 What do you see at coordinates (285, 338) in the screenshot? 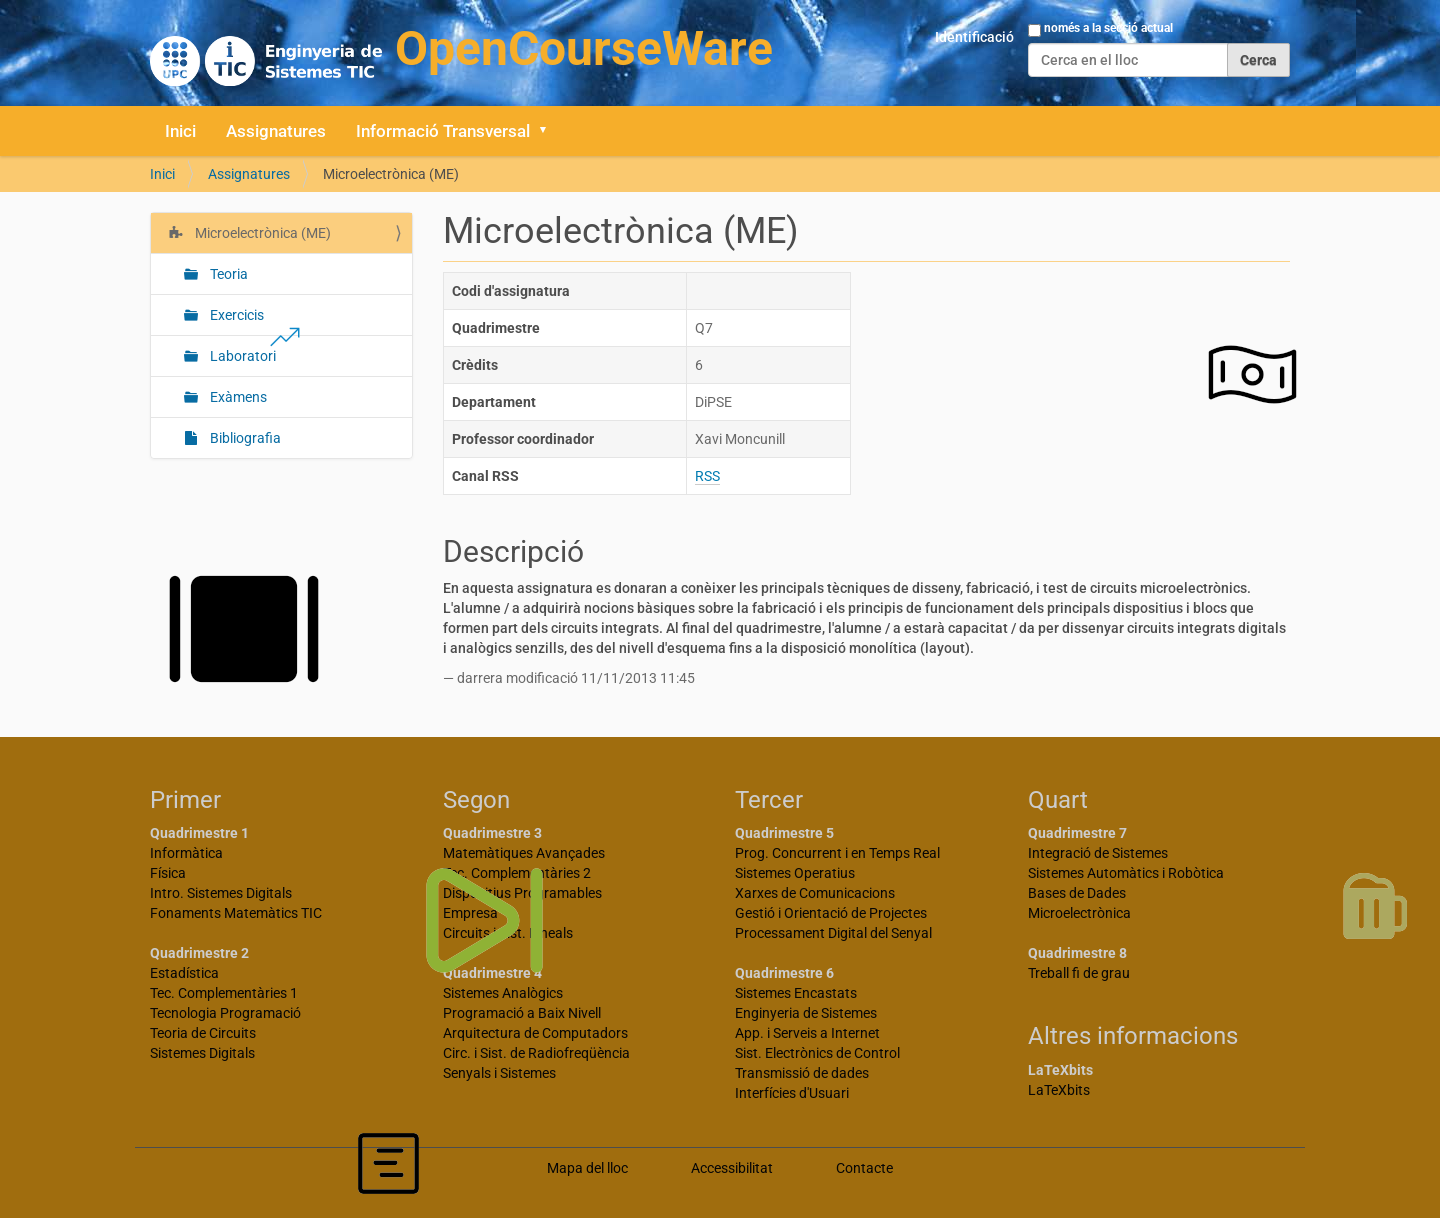
I see `indicates positive growth or upward trend` at bounding box center [285, 338].